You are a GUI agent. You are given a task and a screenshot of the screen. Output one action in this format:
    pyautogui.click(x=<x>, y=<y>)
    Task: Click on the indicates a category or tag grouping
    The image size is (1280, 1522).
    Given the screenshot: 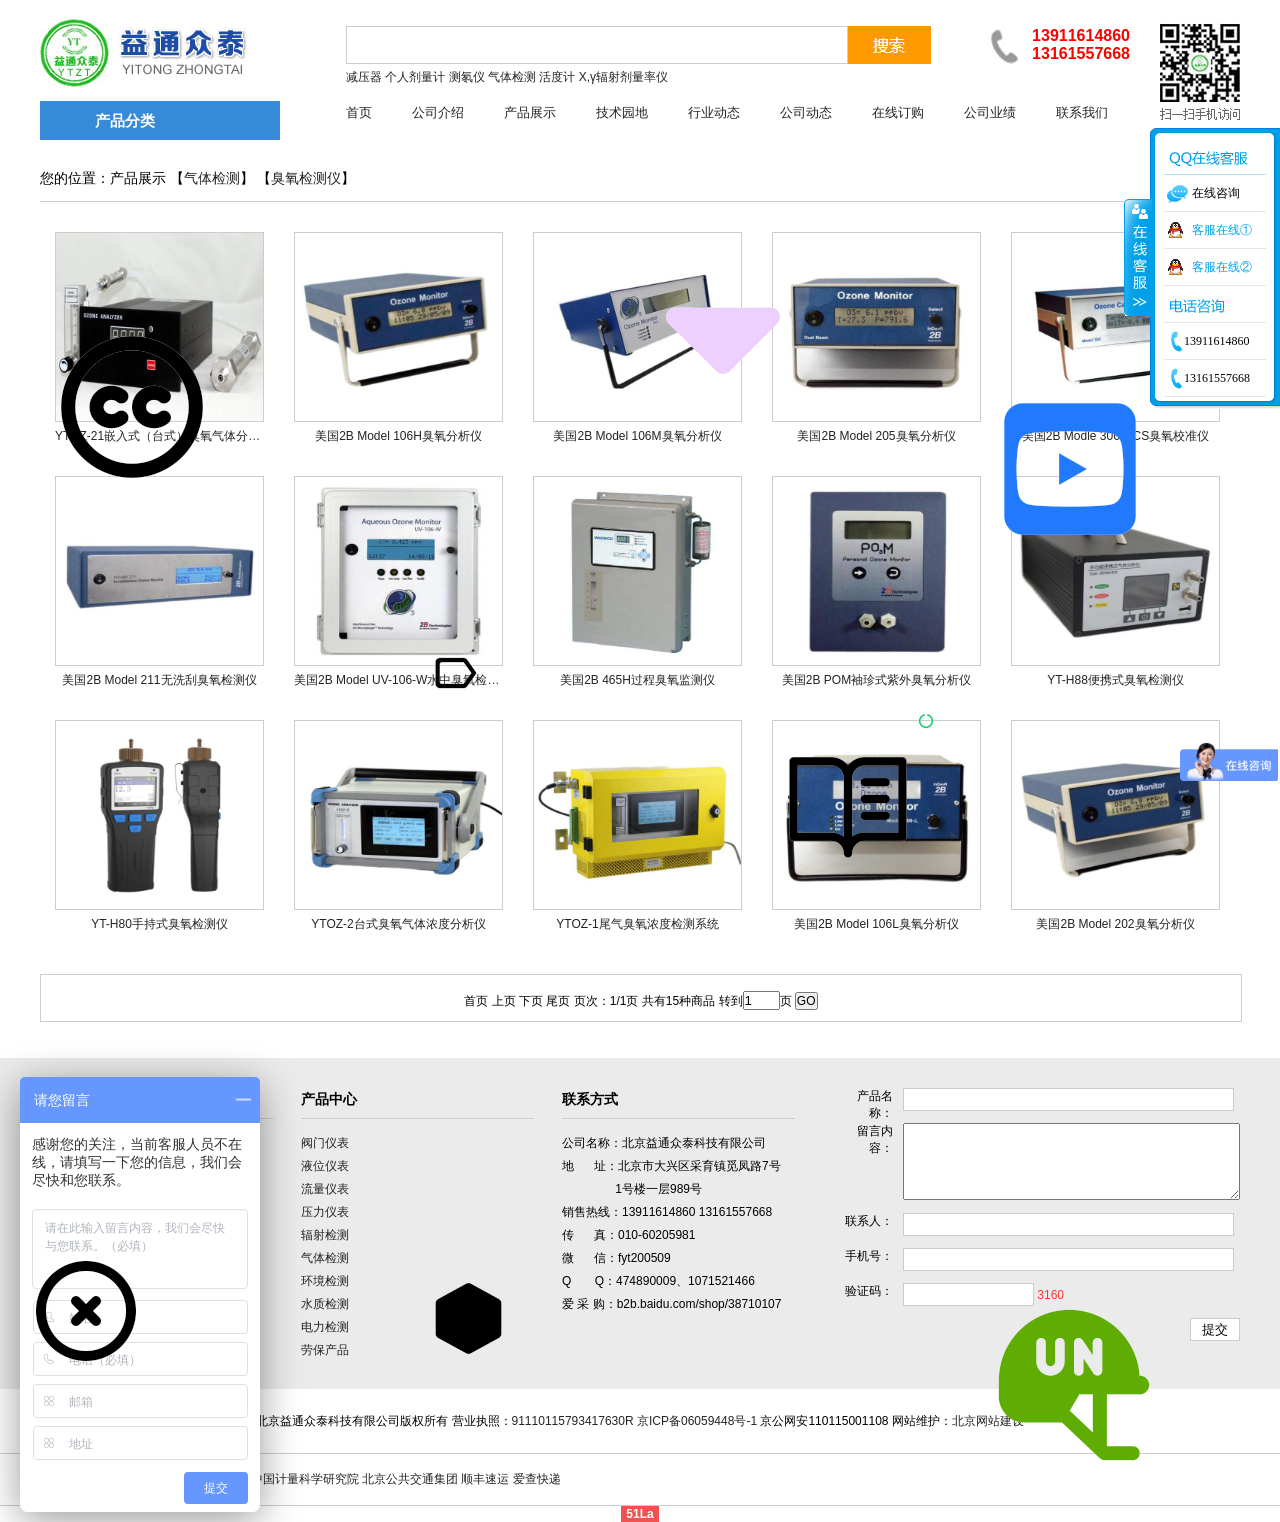 What is the action you would take?
    pyautogui.click(x=468, y=1318)
    